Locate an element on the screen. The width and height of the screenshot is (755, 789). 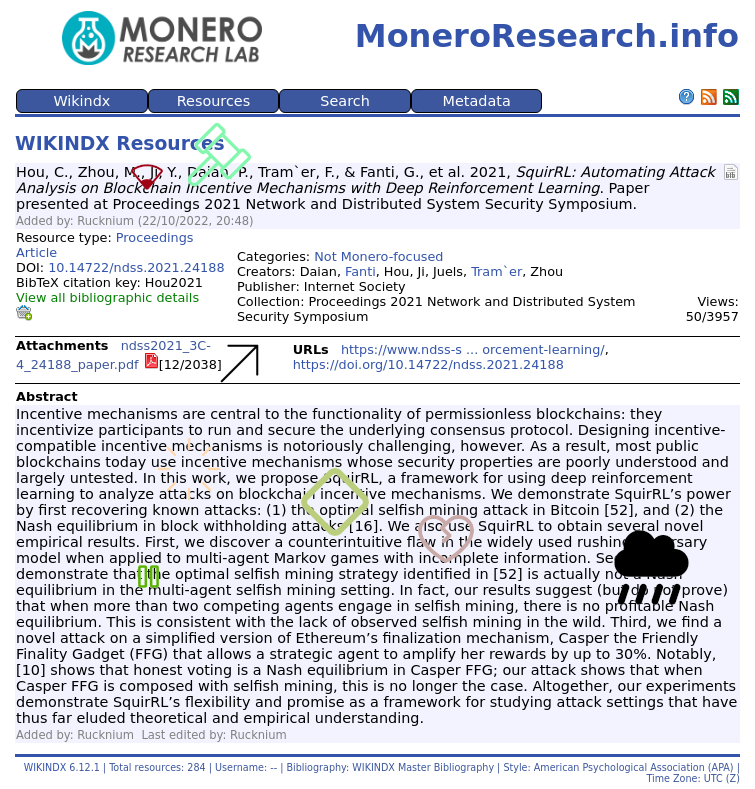
open link in new tab or window is located at coordinates (239, 363).